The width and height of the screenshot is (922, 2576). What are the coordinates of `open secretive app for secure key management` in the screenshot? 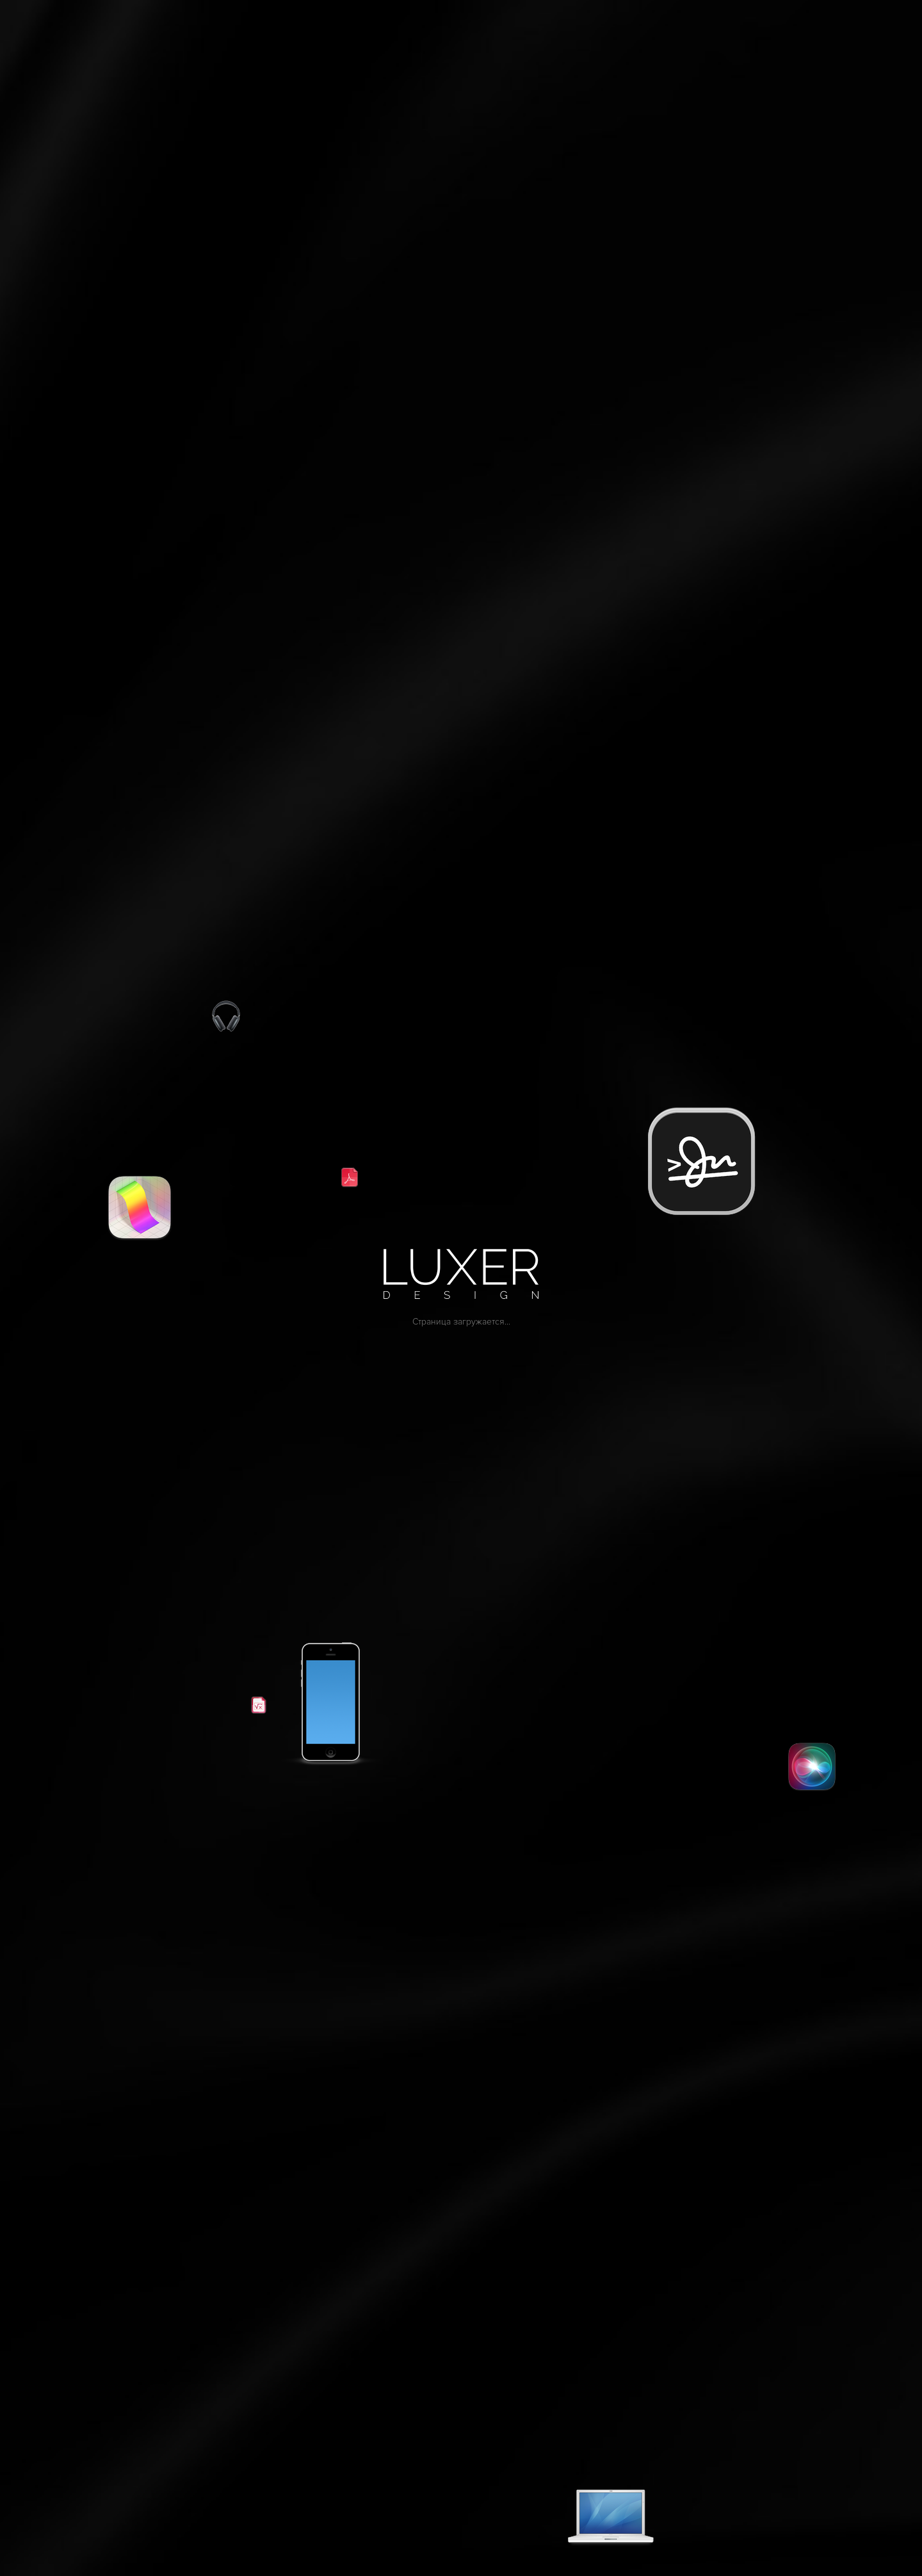 It's located at (701, 1161).